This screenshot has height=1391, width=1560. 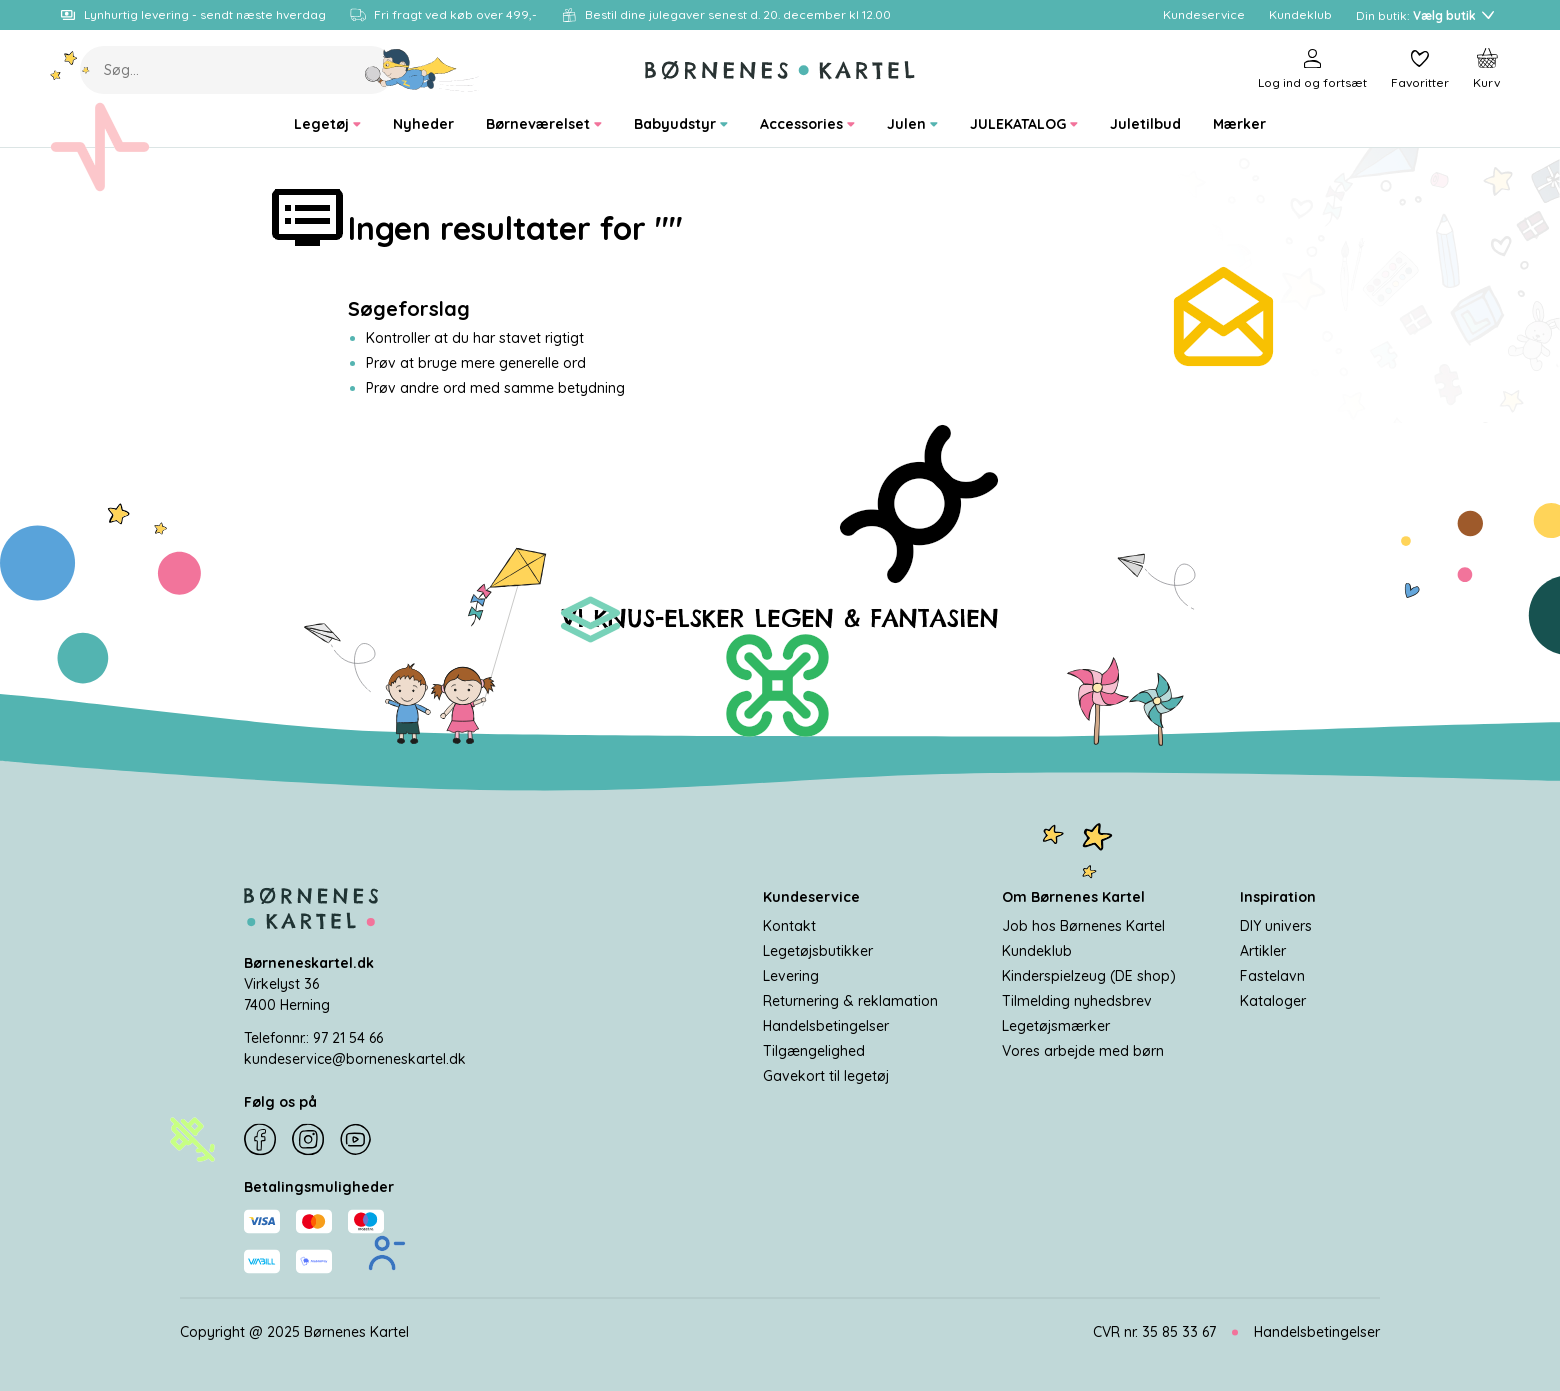 What do you see at coordinates (1223, 316) in the screenshot?
I see `indicates a read or opened email` at bounding box center [1223, 316].